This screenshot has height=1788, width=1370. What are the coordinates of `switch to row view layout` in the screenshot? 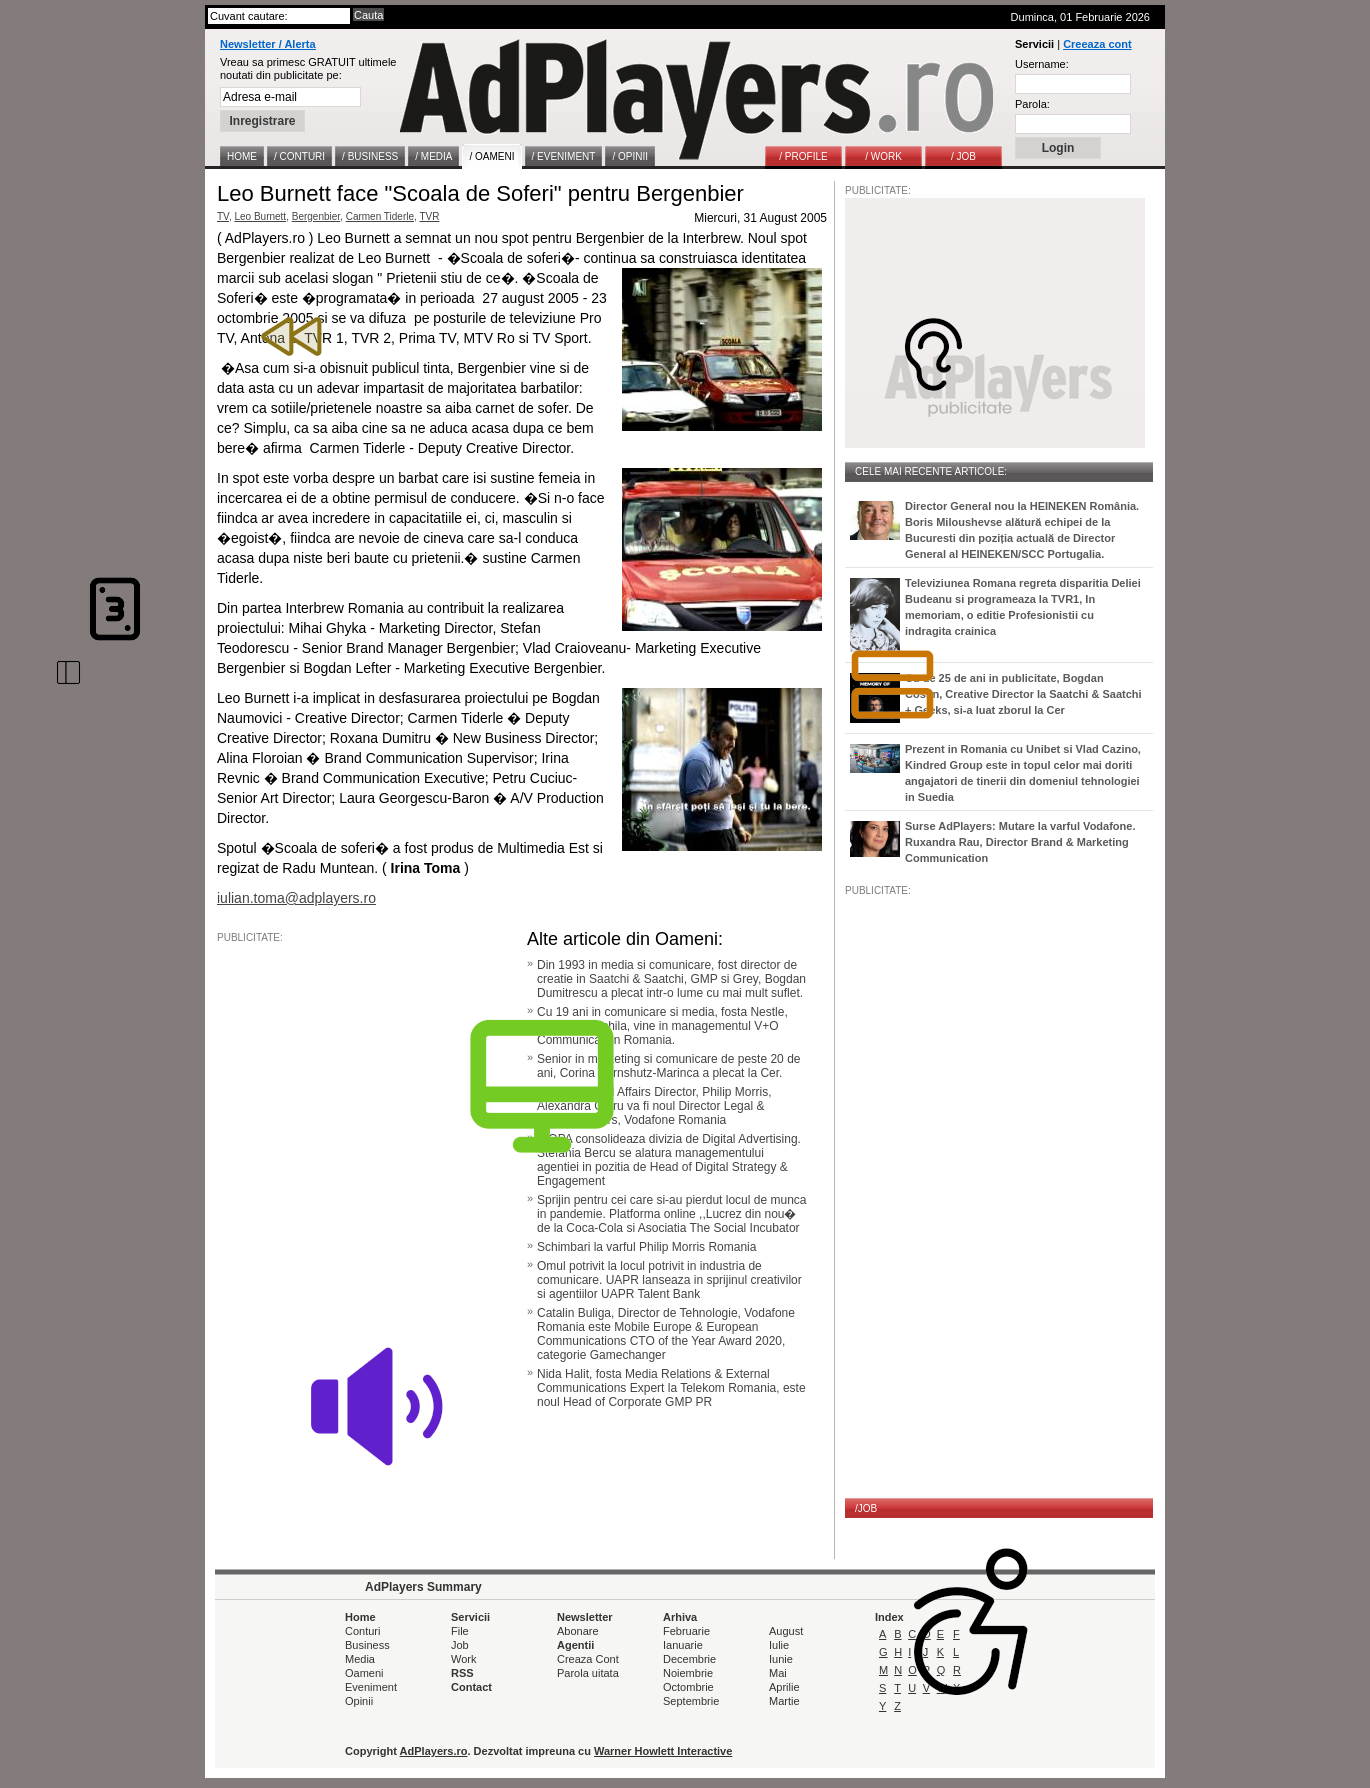 It's located at (892, 684).